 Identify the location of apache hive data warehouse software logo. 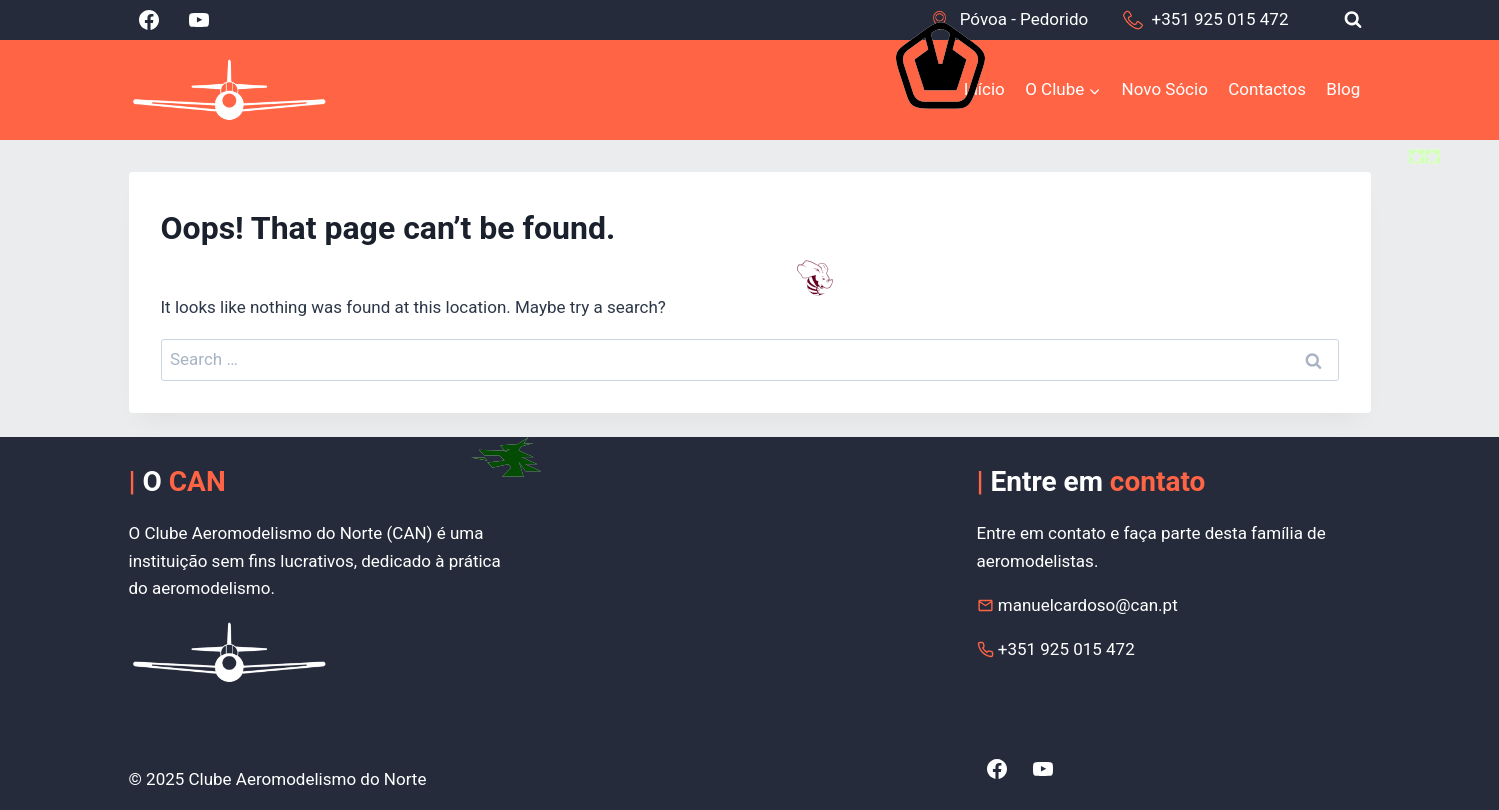
(815, 278).